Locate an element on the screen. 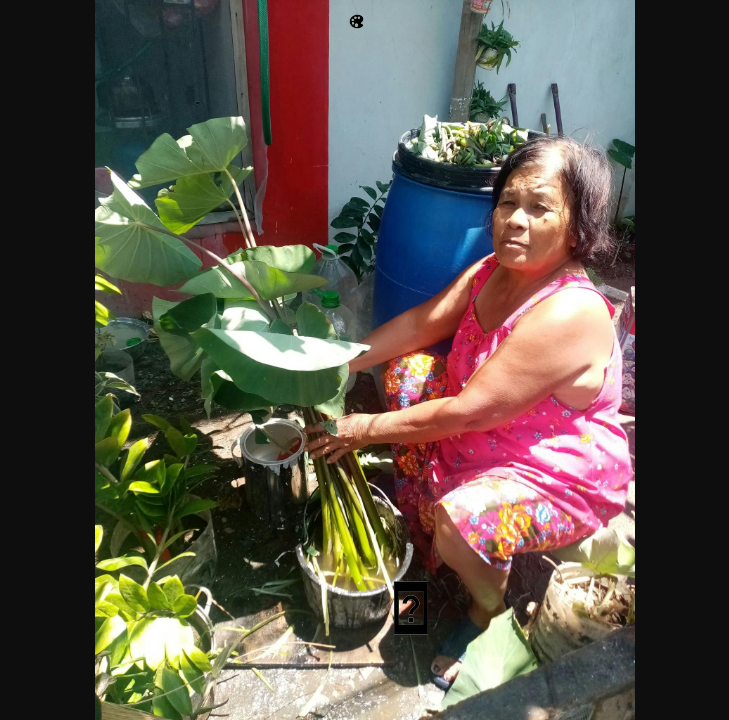 This screenshot has width=729, height=720. unknown or unrecognized device connected is located at coordinates (411, 608).